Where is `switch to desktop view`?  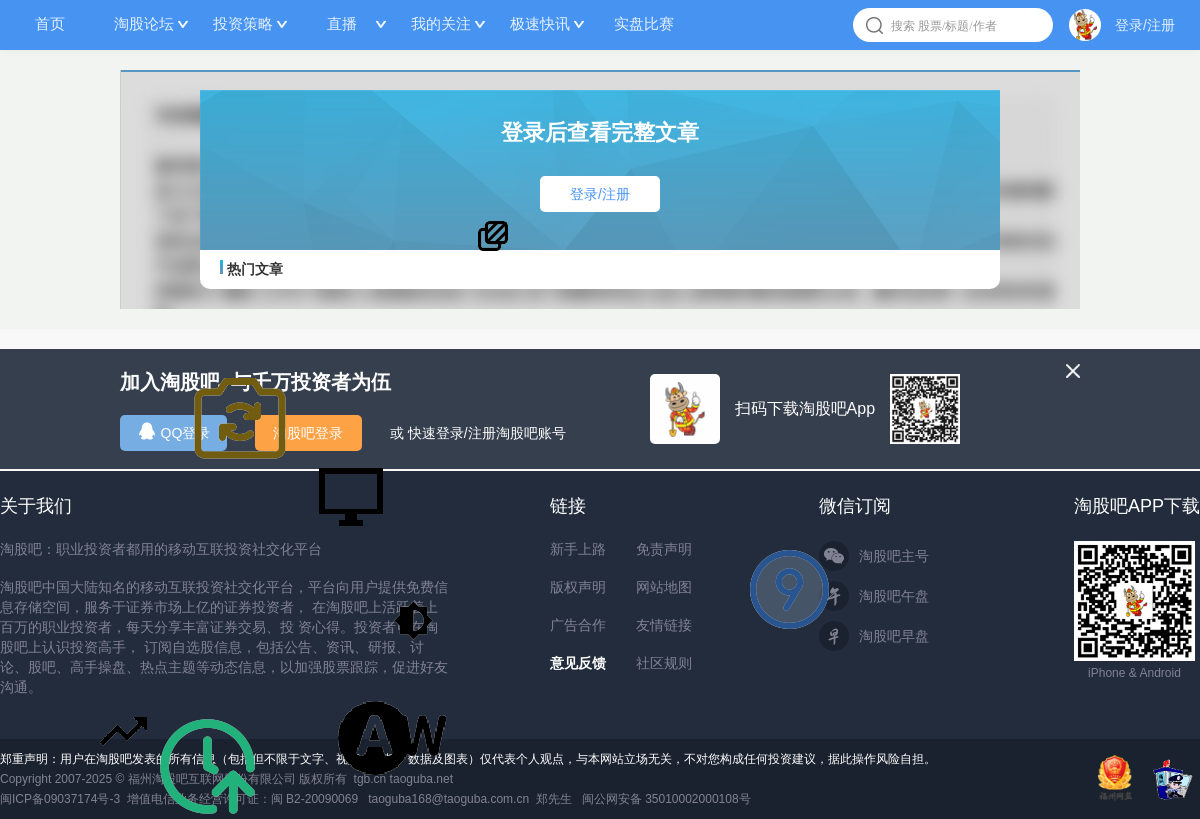 switch to desktop view is located at coordinates (351, 497).